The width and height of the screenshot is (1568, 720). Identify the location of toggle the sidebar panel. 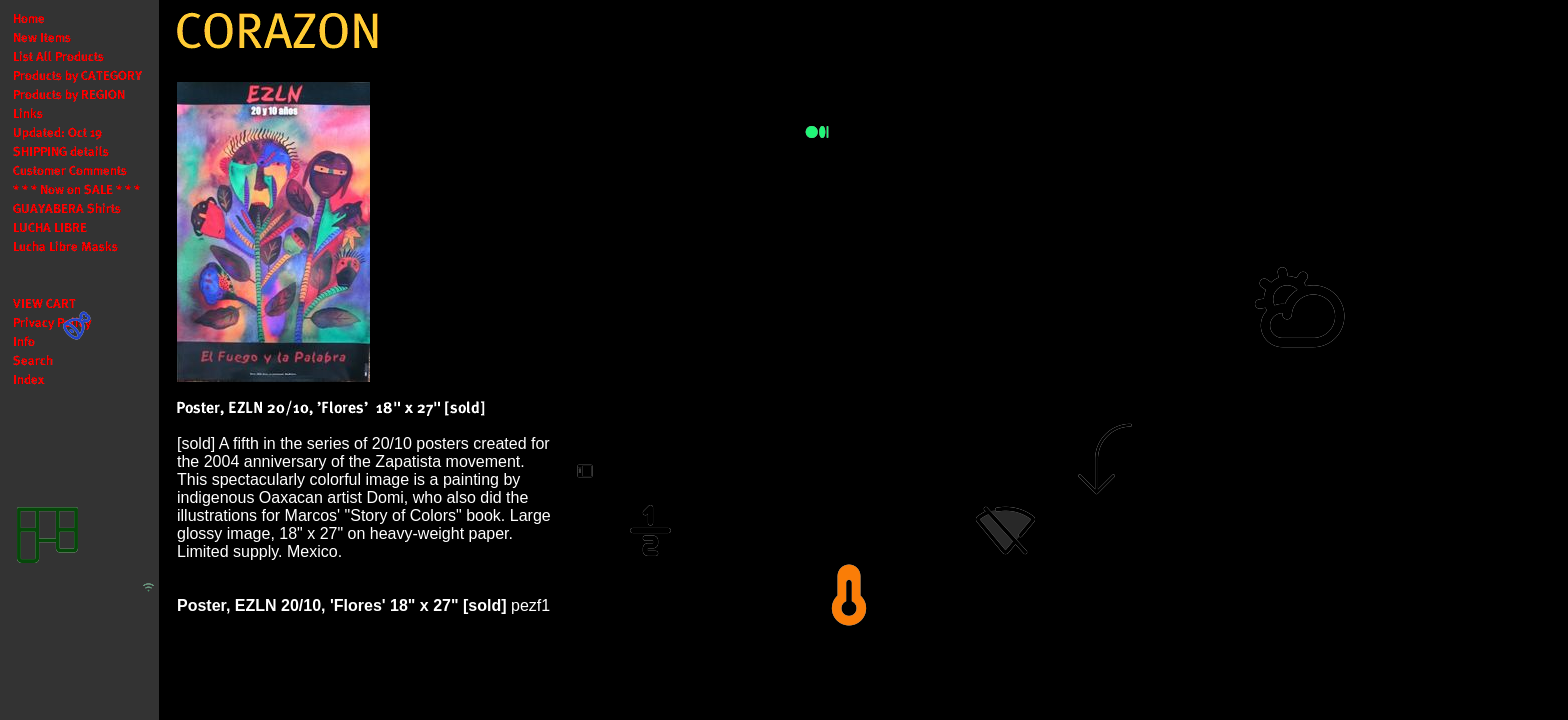
(585, 471).